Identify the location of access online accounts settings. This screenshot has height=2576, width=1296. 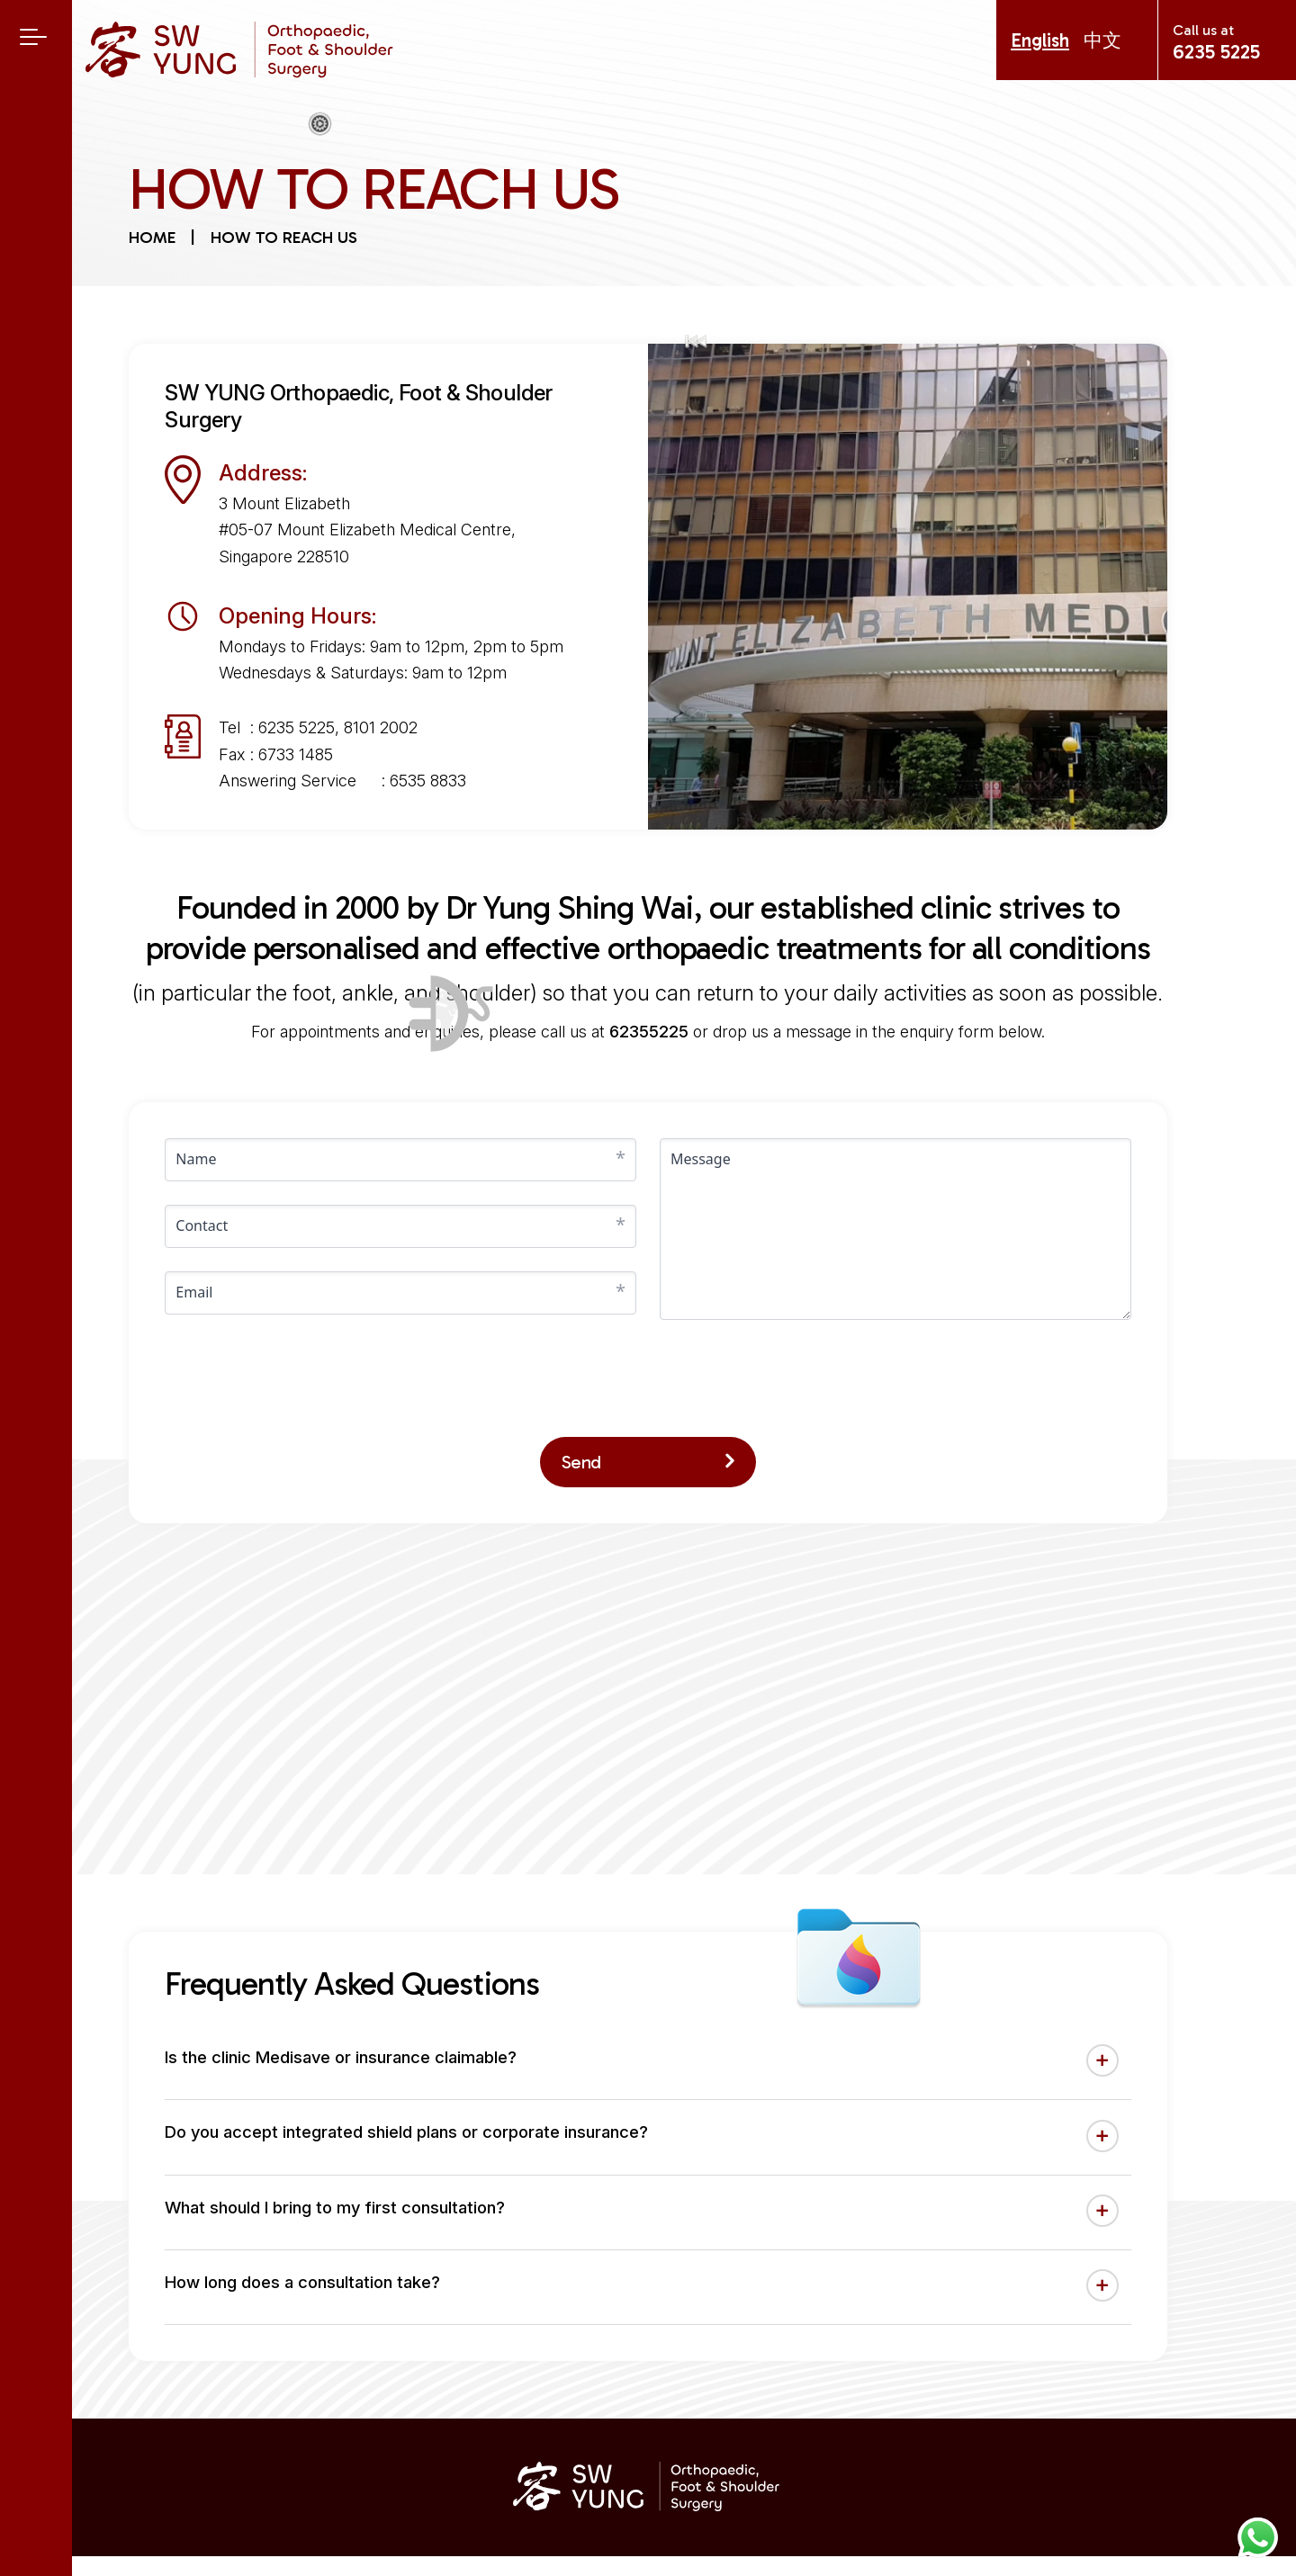
(452, 1013).